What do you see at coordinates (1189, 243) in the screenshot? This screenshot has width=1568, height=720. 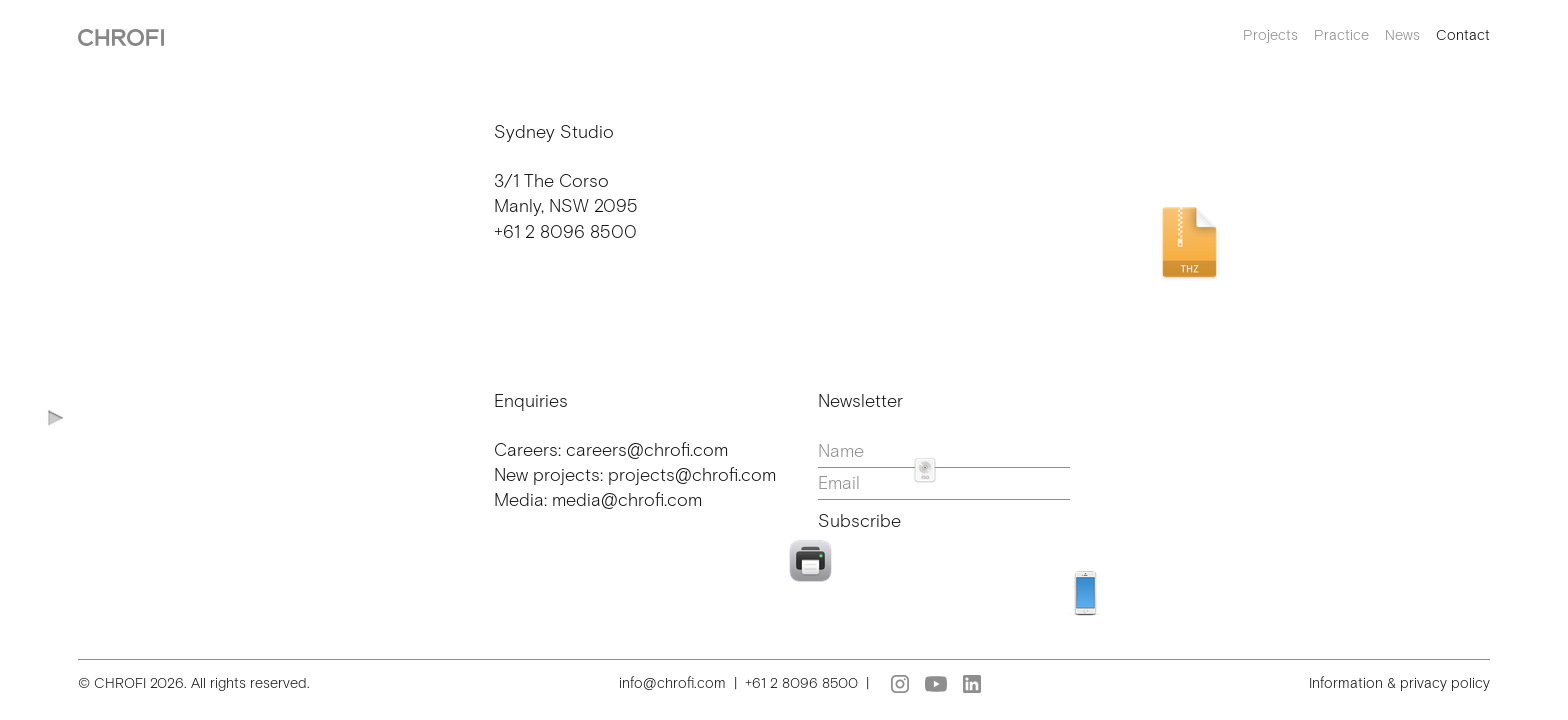 I see `a compressed THZ archive file` at bounding box center [1189, 243].